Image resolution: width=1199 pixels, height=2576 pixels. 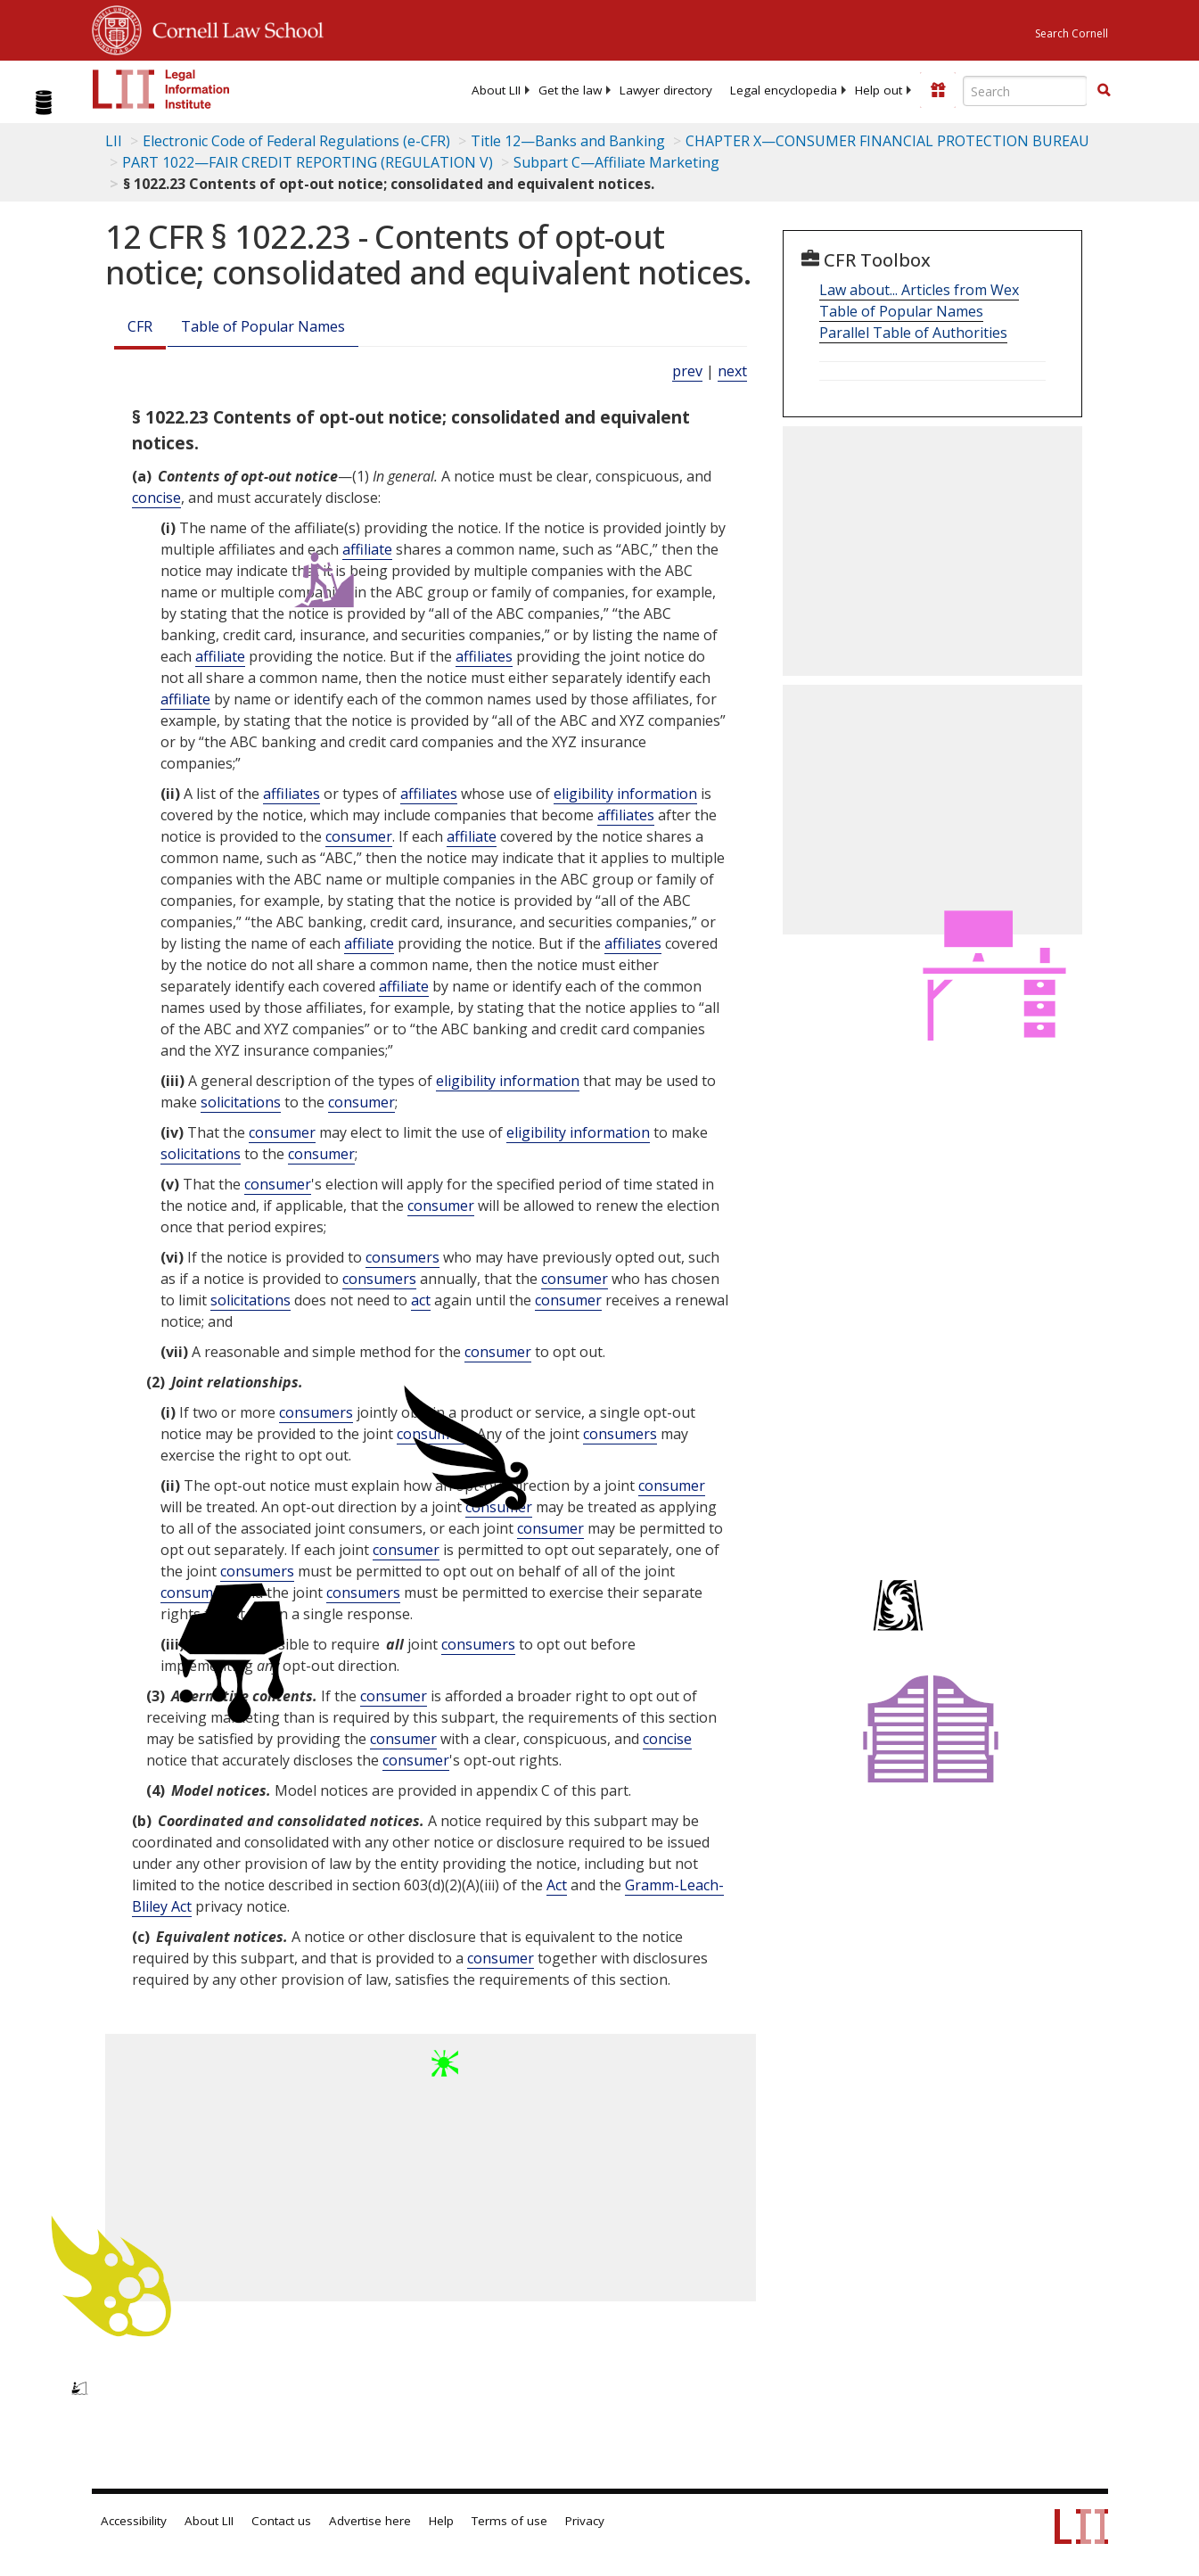 What do you see at coordinates (324, 577) in the screenshot?
I see `explore hiking trails nearby` at bounding box center [324, 577].